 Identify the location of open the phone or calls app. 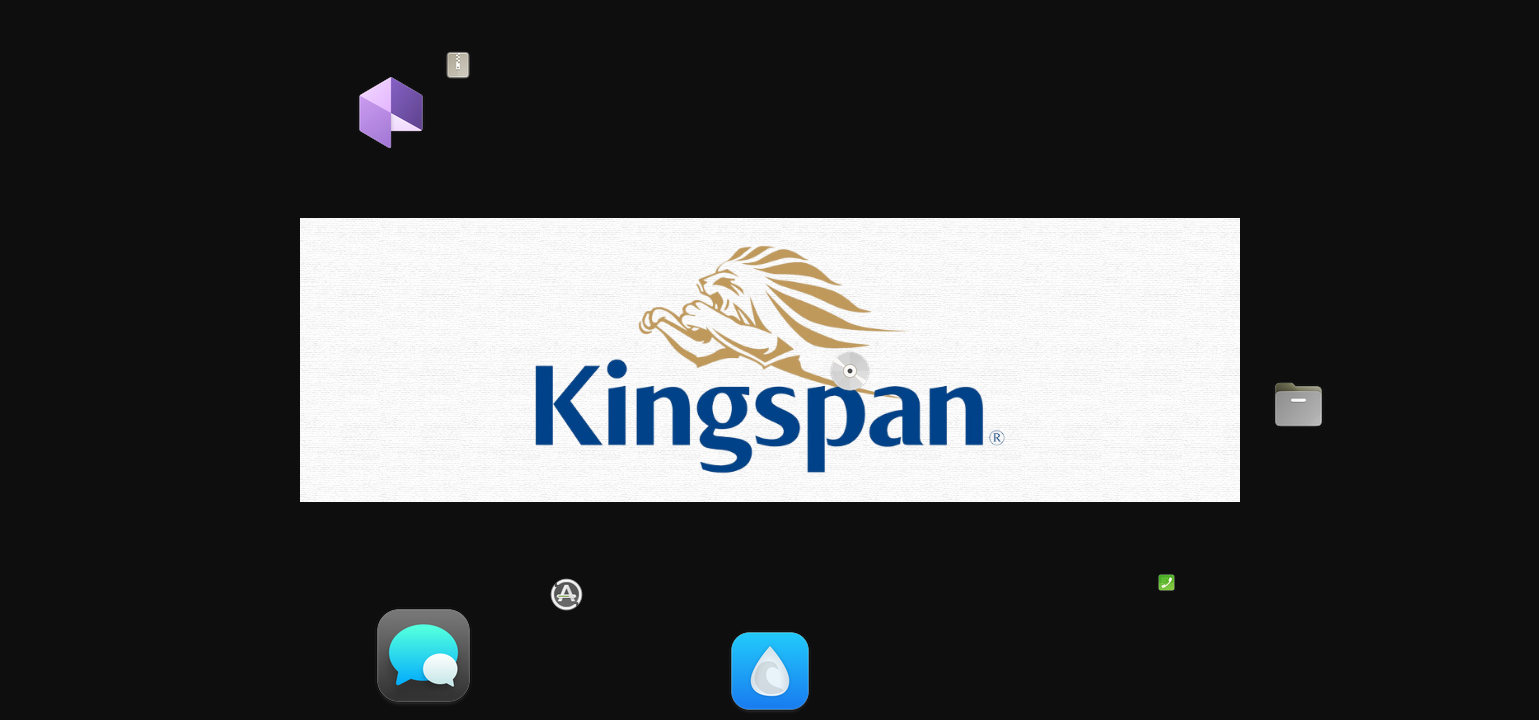
(1166, 582).